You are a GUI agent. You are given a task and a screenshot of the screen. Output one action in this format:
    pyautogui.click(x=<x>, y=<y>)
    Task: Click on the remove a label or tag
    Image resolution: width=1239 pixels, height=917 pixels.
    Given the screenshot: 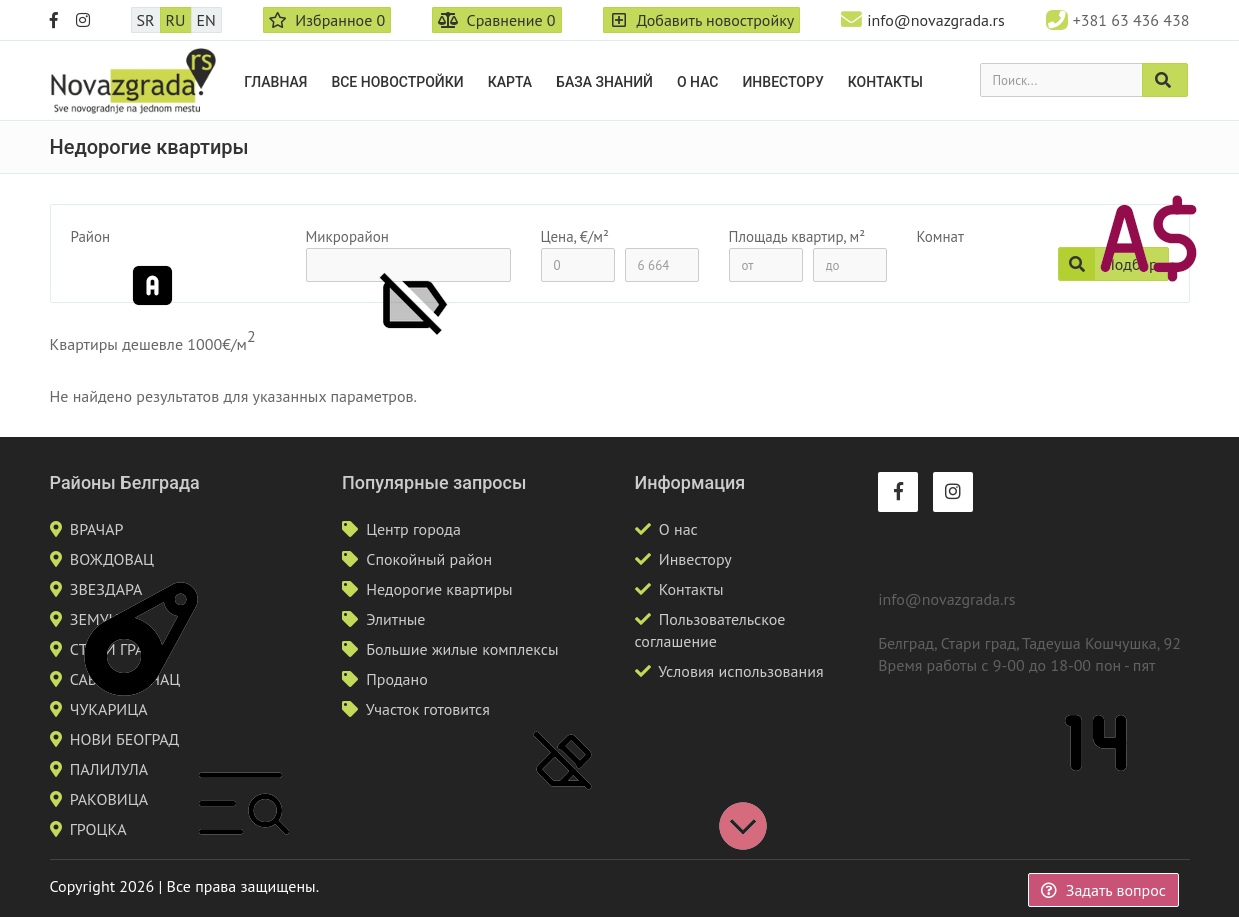 What is the action you would take?
    pyautogui.click(x=413, y=304)
    